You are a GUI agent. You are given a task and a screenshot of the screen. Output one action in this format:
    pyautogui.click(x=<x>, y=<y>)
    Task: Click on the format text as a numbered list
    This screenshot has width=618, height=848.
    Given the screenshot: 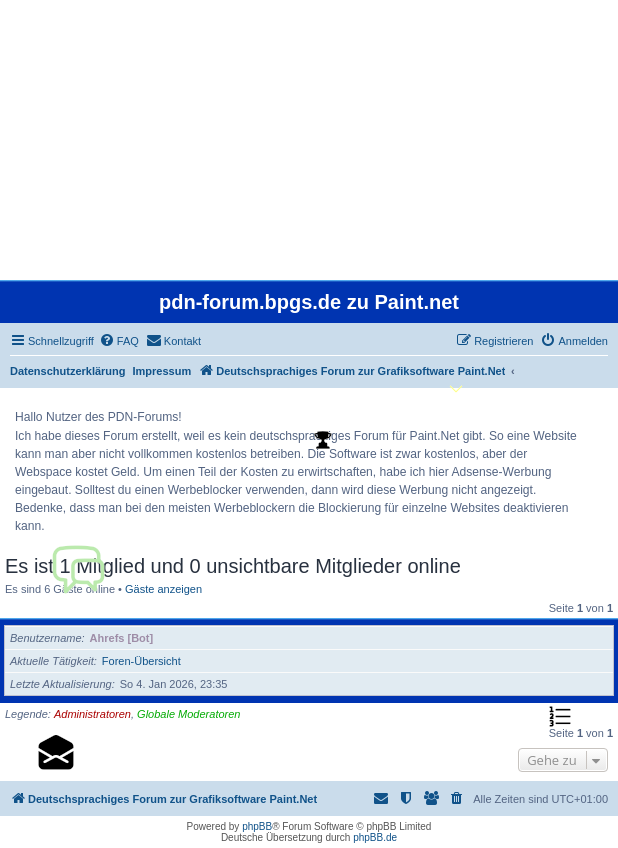 What is the action you would take?
    pyautogui.click(x=560, y=716)
    